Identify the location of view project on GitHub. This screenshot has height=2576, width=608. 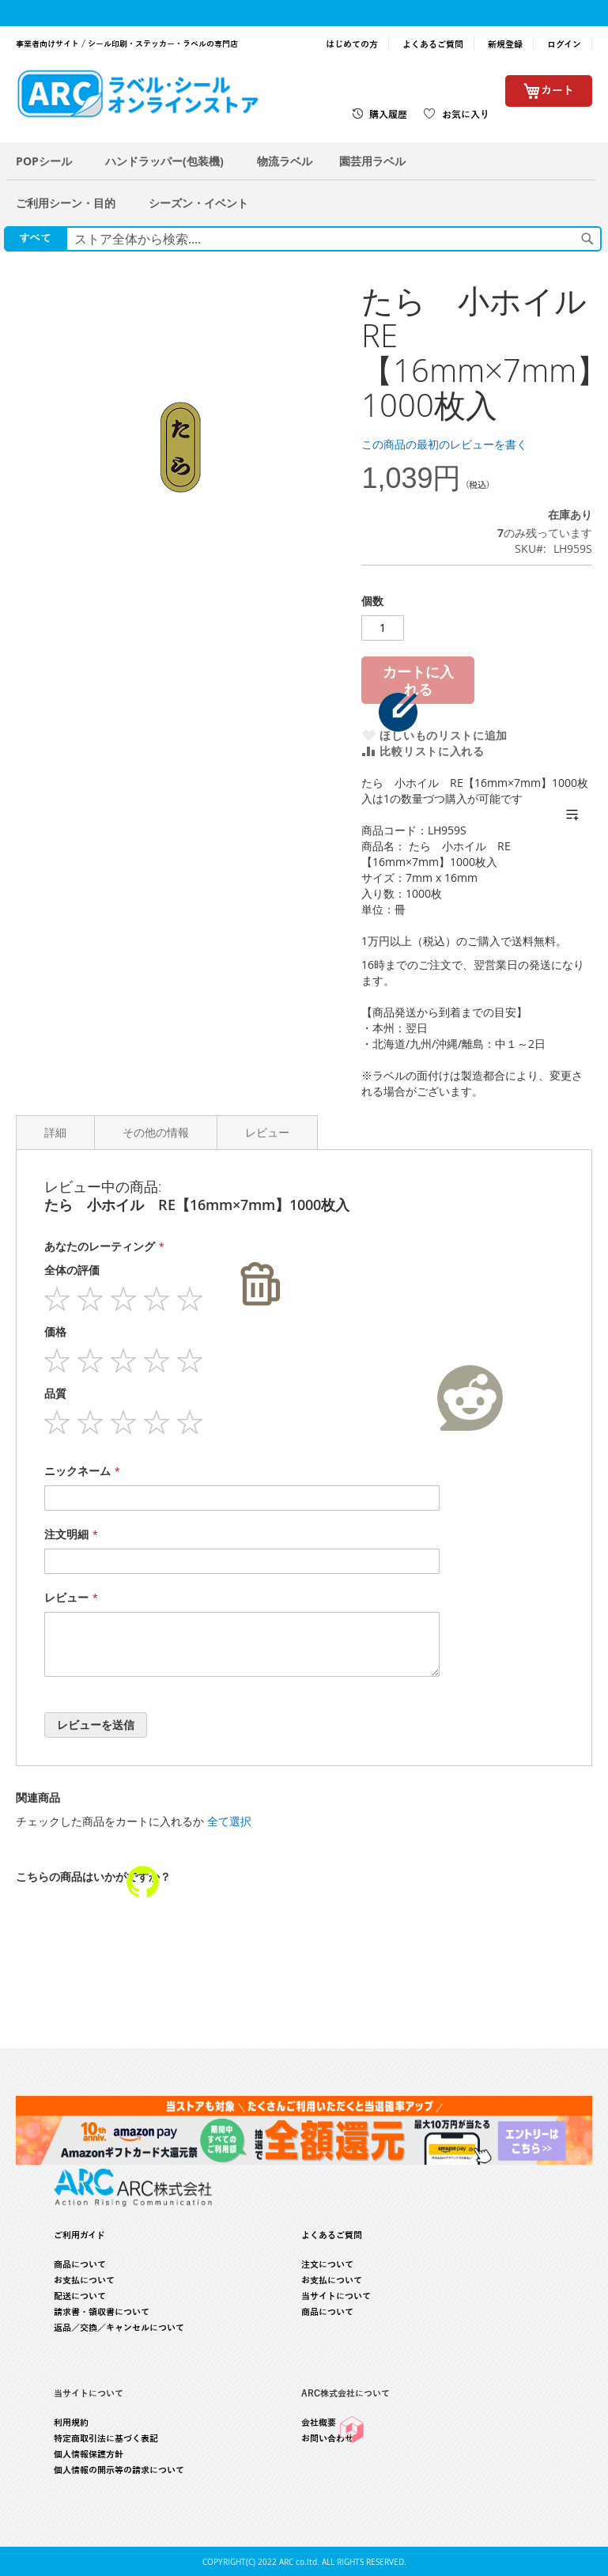
(142, 1882).